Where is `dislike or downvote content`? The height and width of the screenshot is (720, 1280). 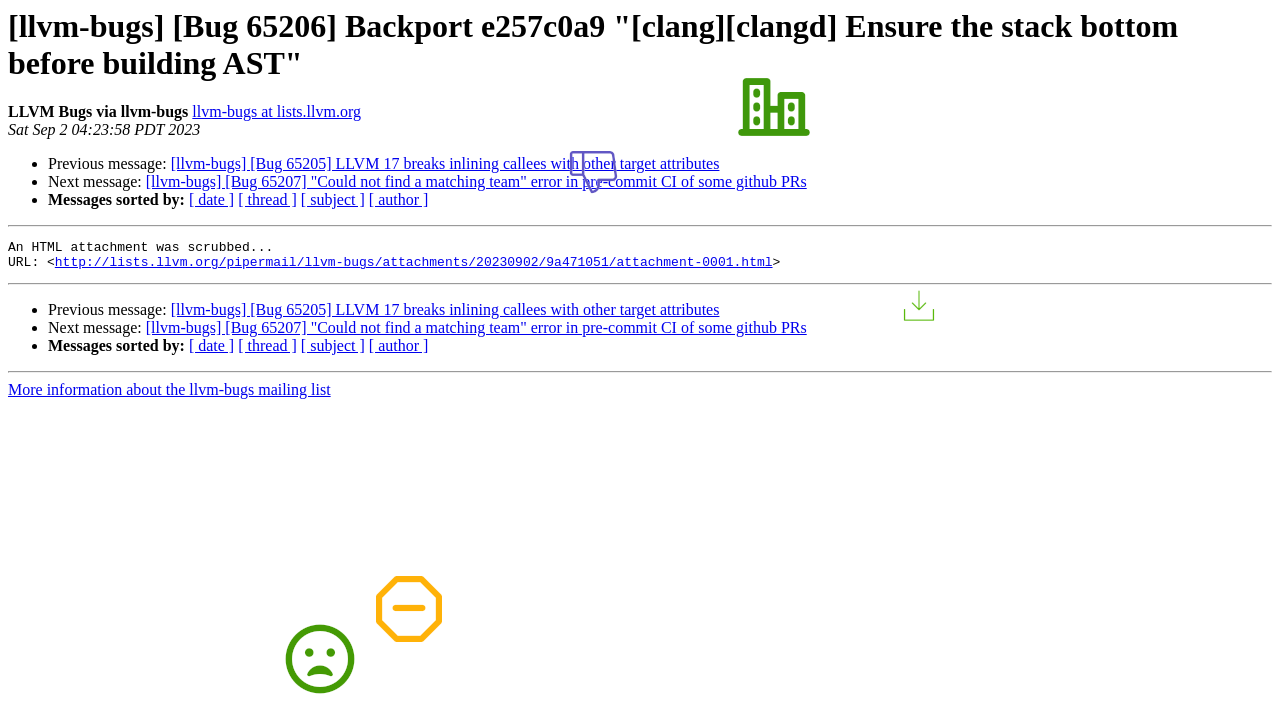
dislike or downvote content is located at coordinates (593, 169).